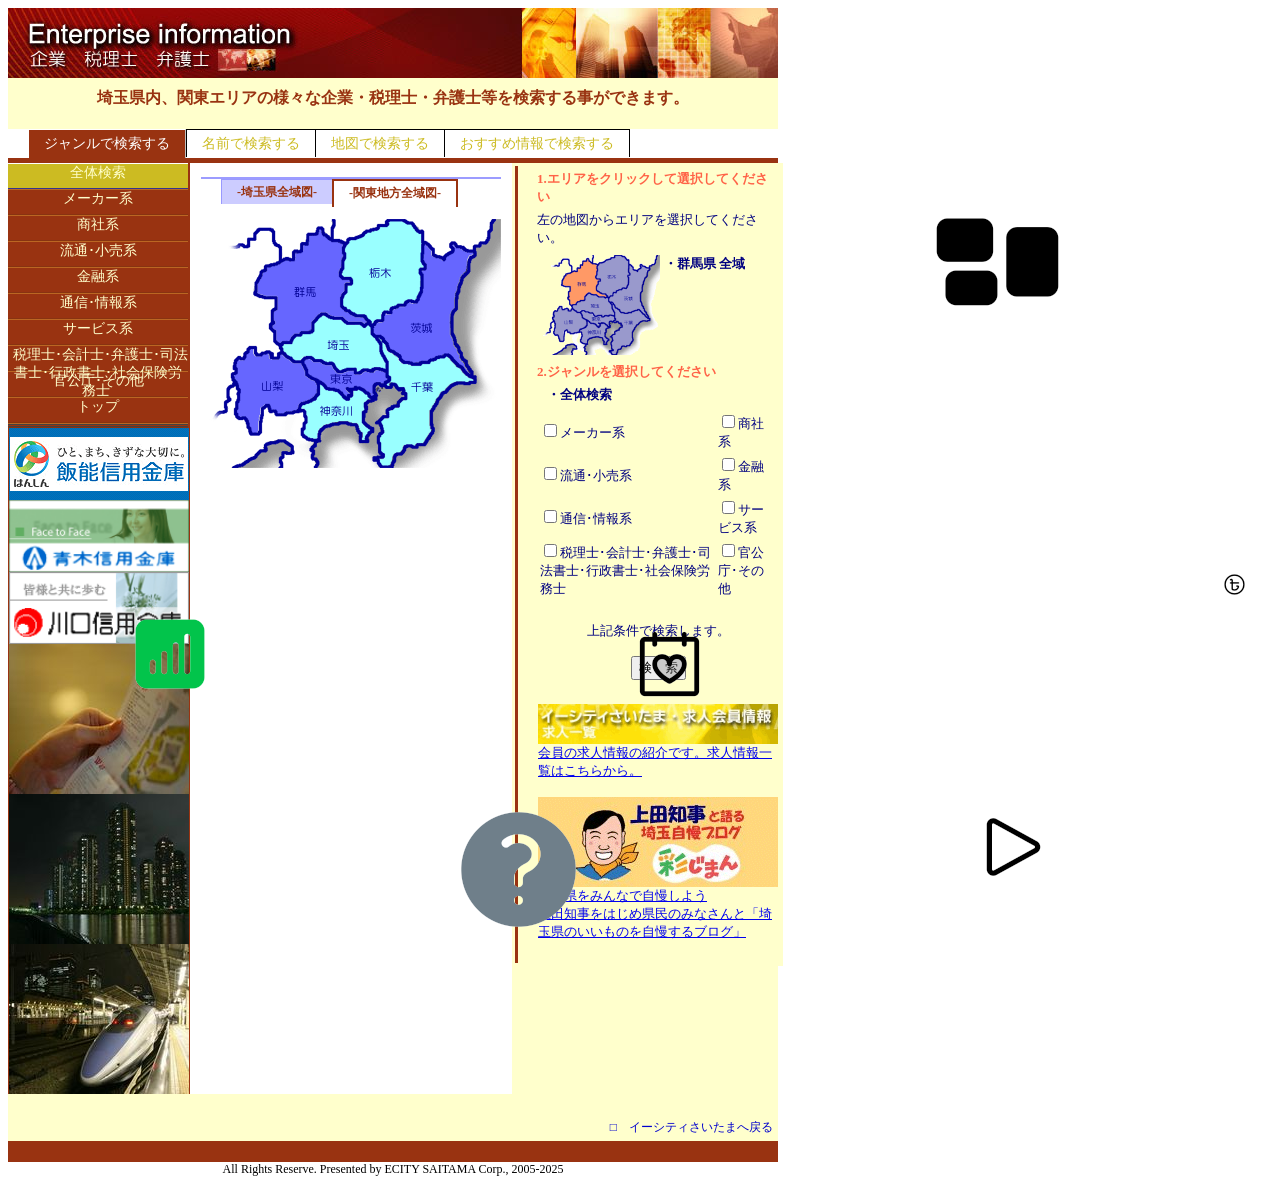  Describe the element at coordinates (1234, 584) in the screenshot. I see `view amount in bangladeshi taka` at that location.